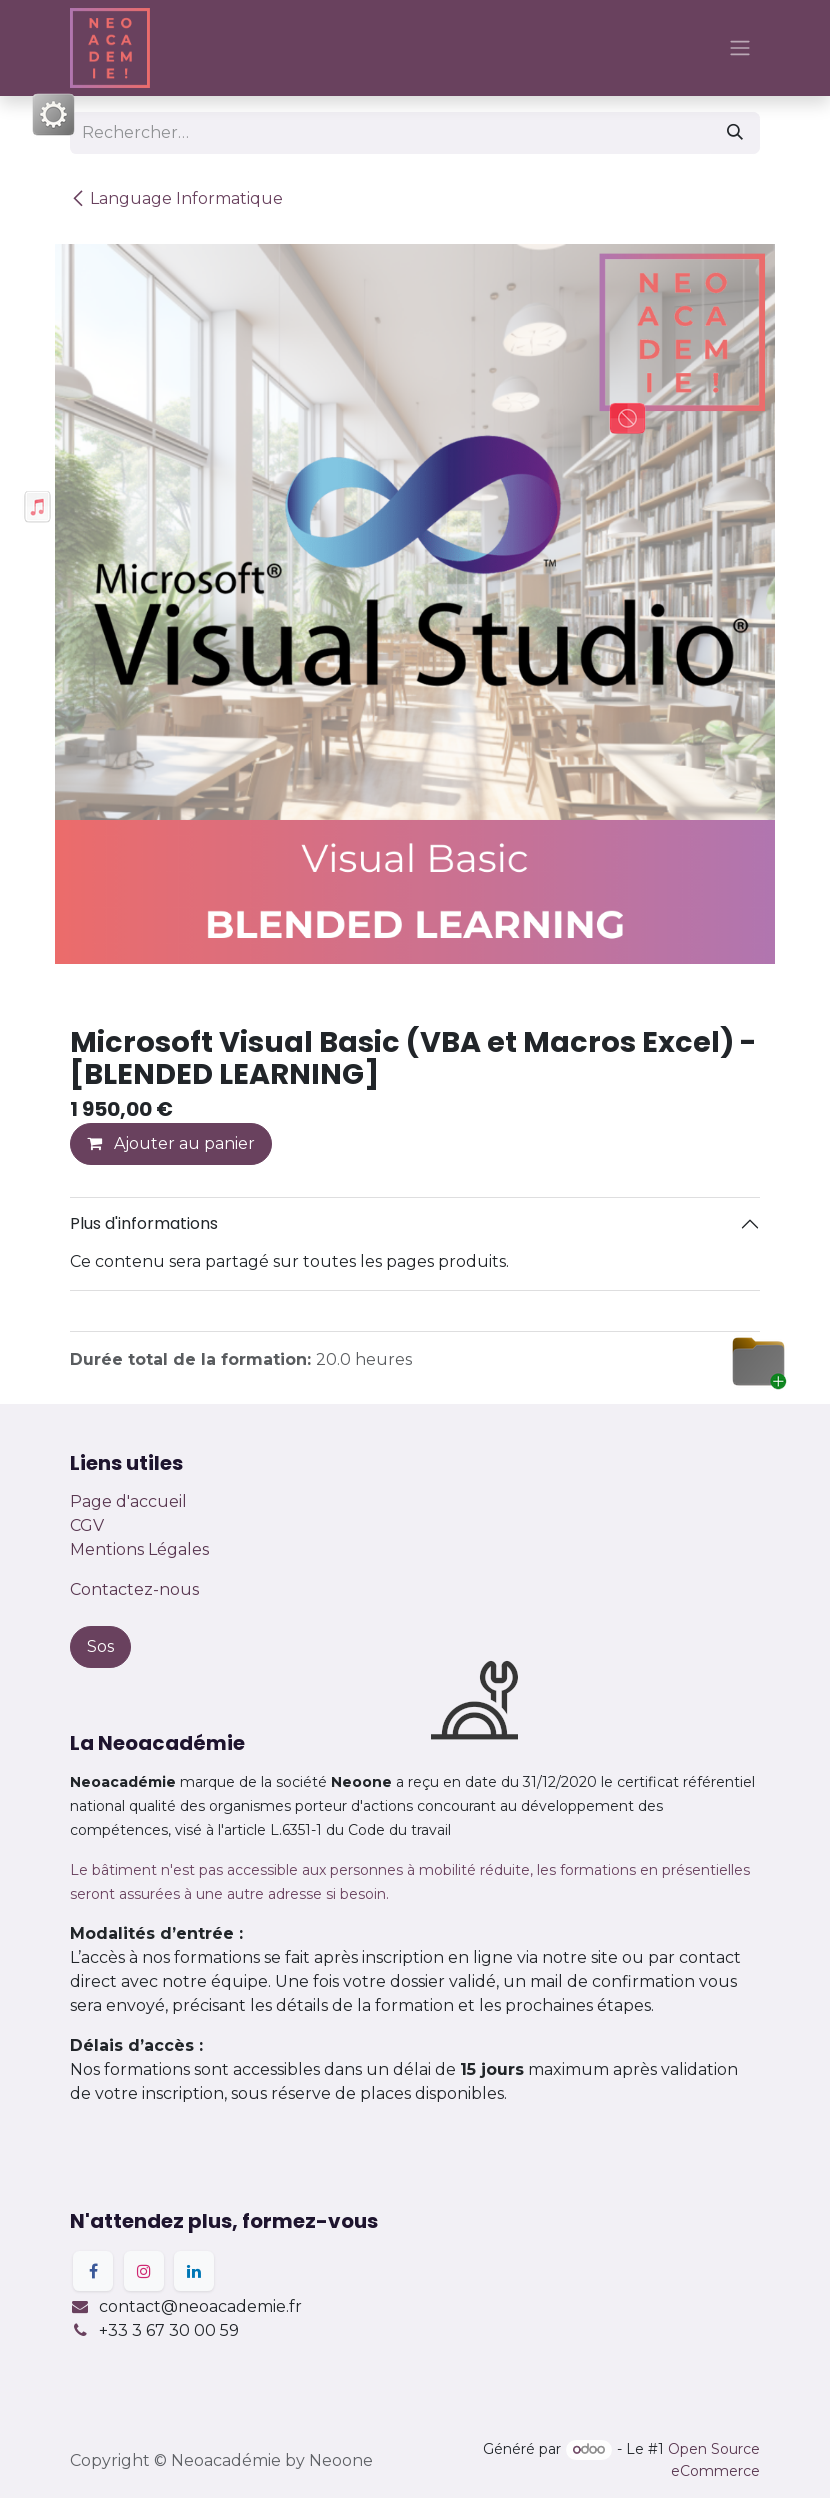 Image resolution: width=830 pixels, height=2498 pixels. What do you see at coordinates (37, 506) in the screenshot?
I see `an audio file in your system` at bounding box center [37, 506].